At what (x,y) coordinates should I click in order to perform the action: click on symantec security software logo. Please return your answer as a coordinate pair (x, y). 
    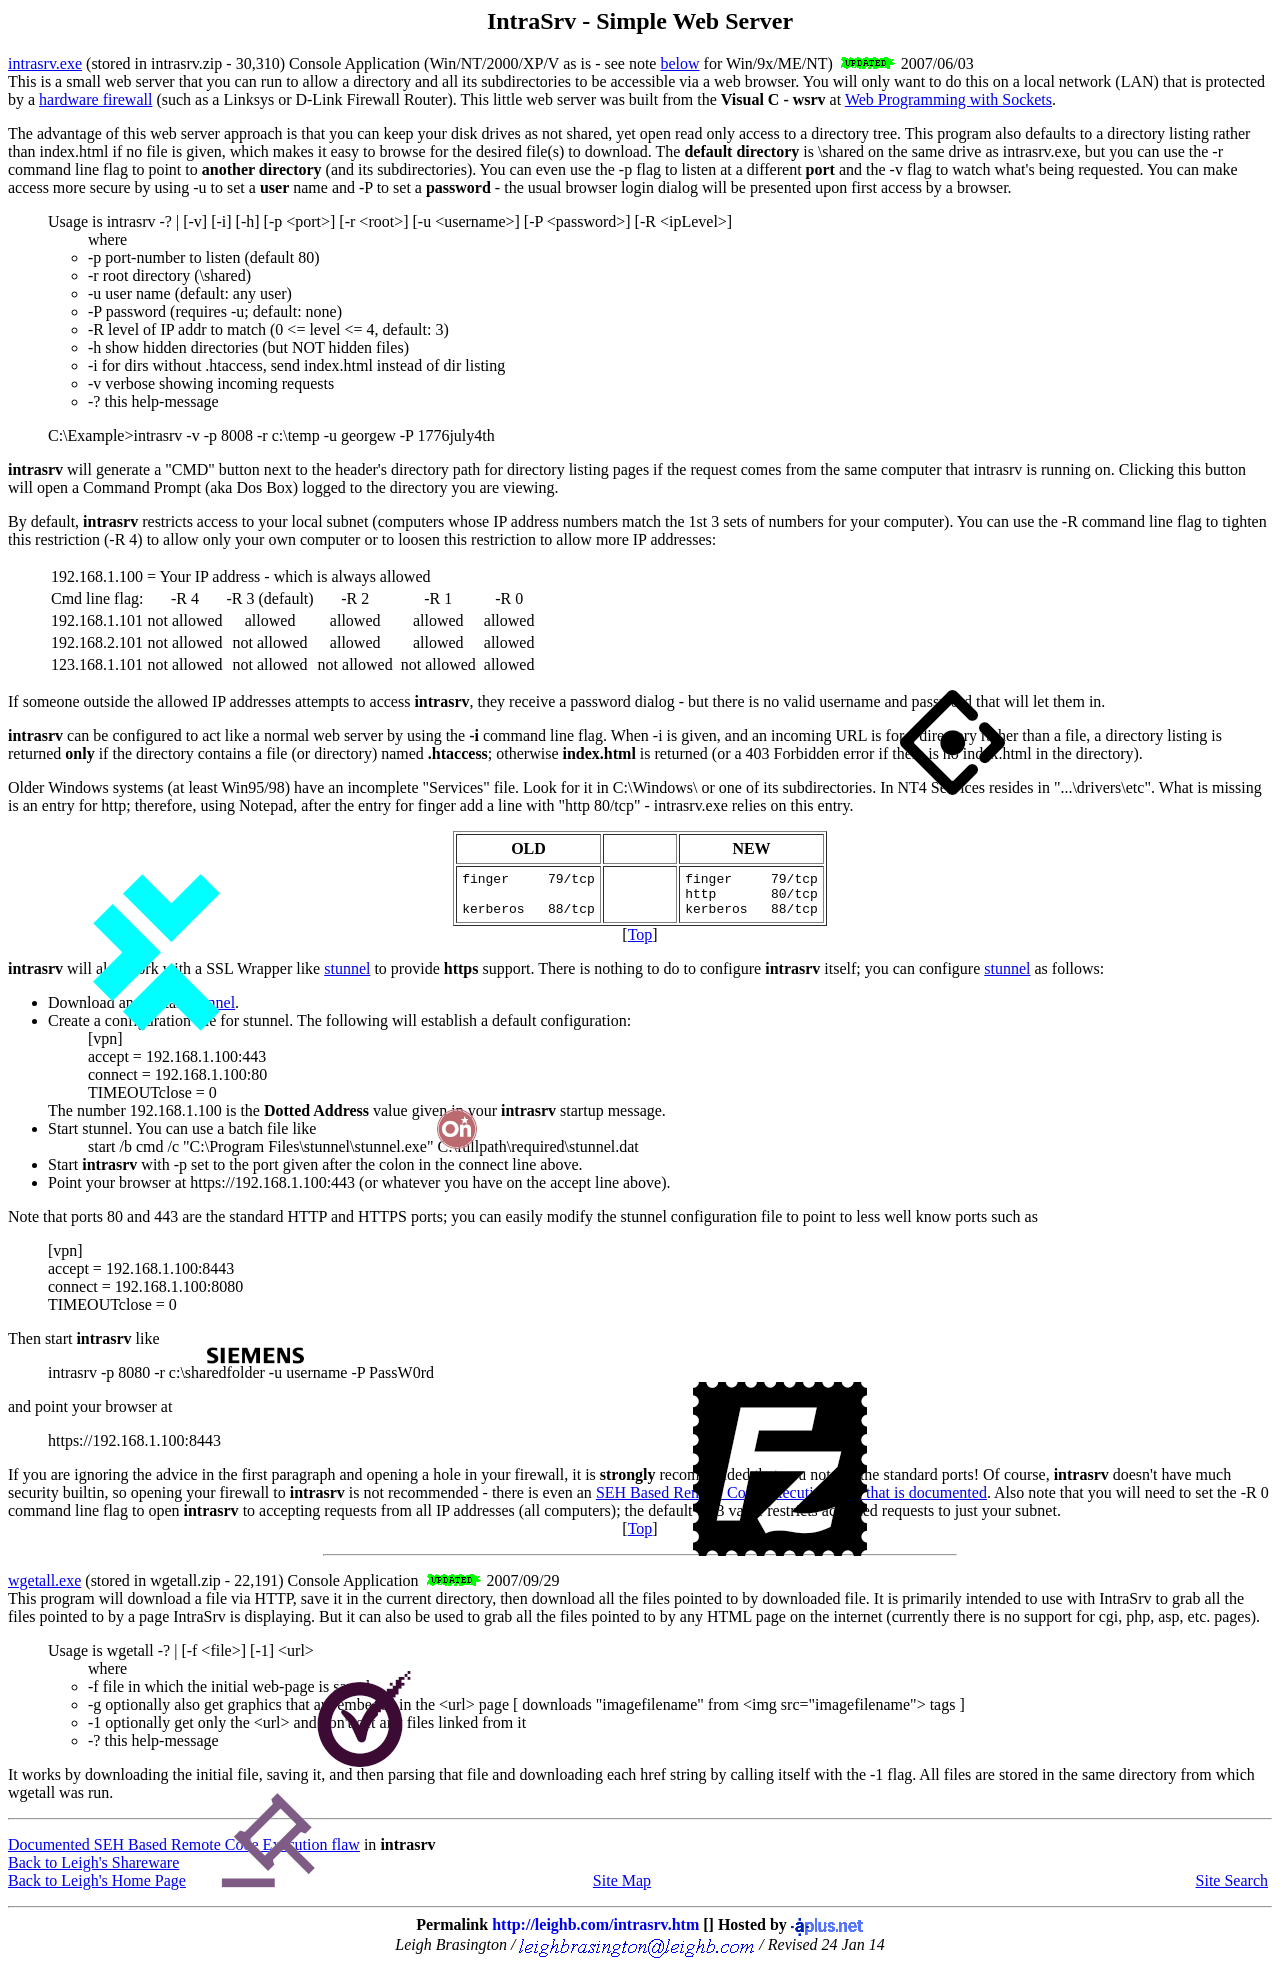
    Looking at the image, I should click on (364, 1719).